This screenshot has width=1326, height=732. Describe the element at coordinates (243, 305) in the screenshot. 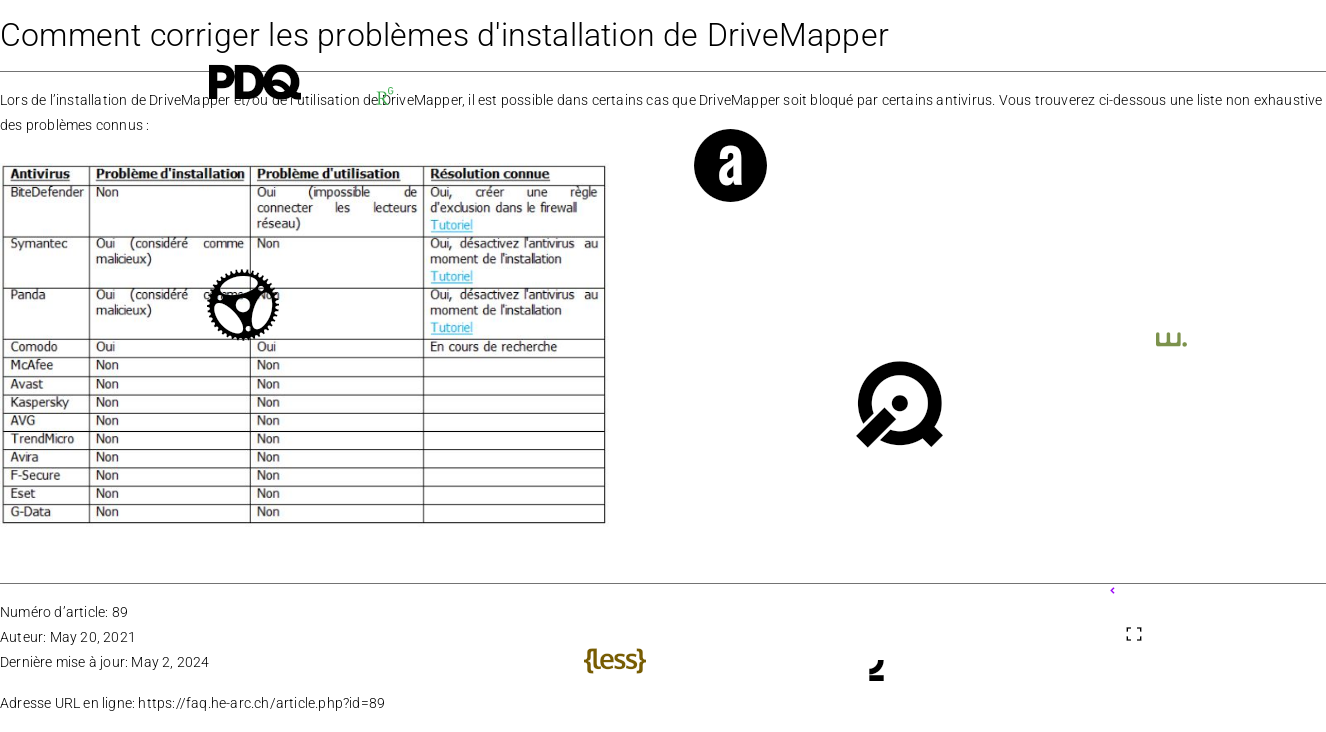

I see `actix web framework logo` at that location.